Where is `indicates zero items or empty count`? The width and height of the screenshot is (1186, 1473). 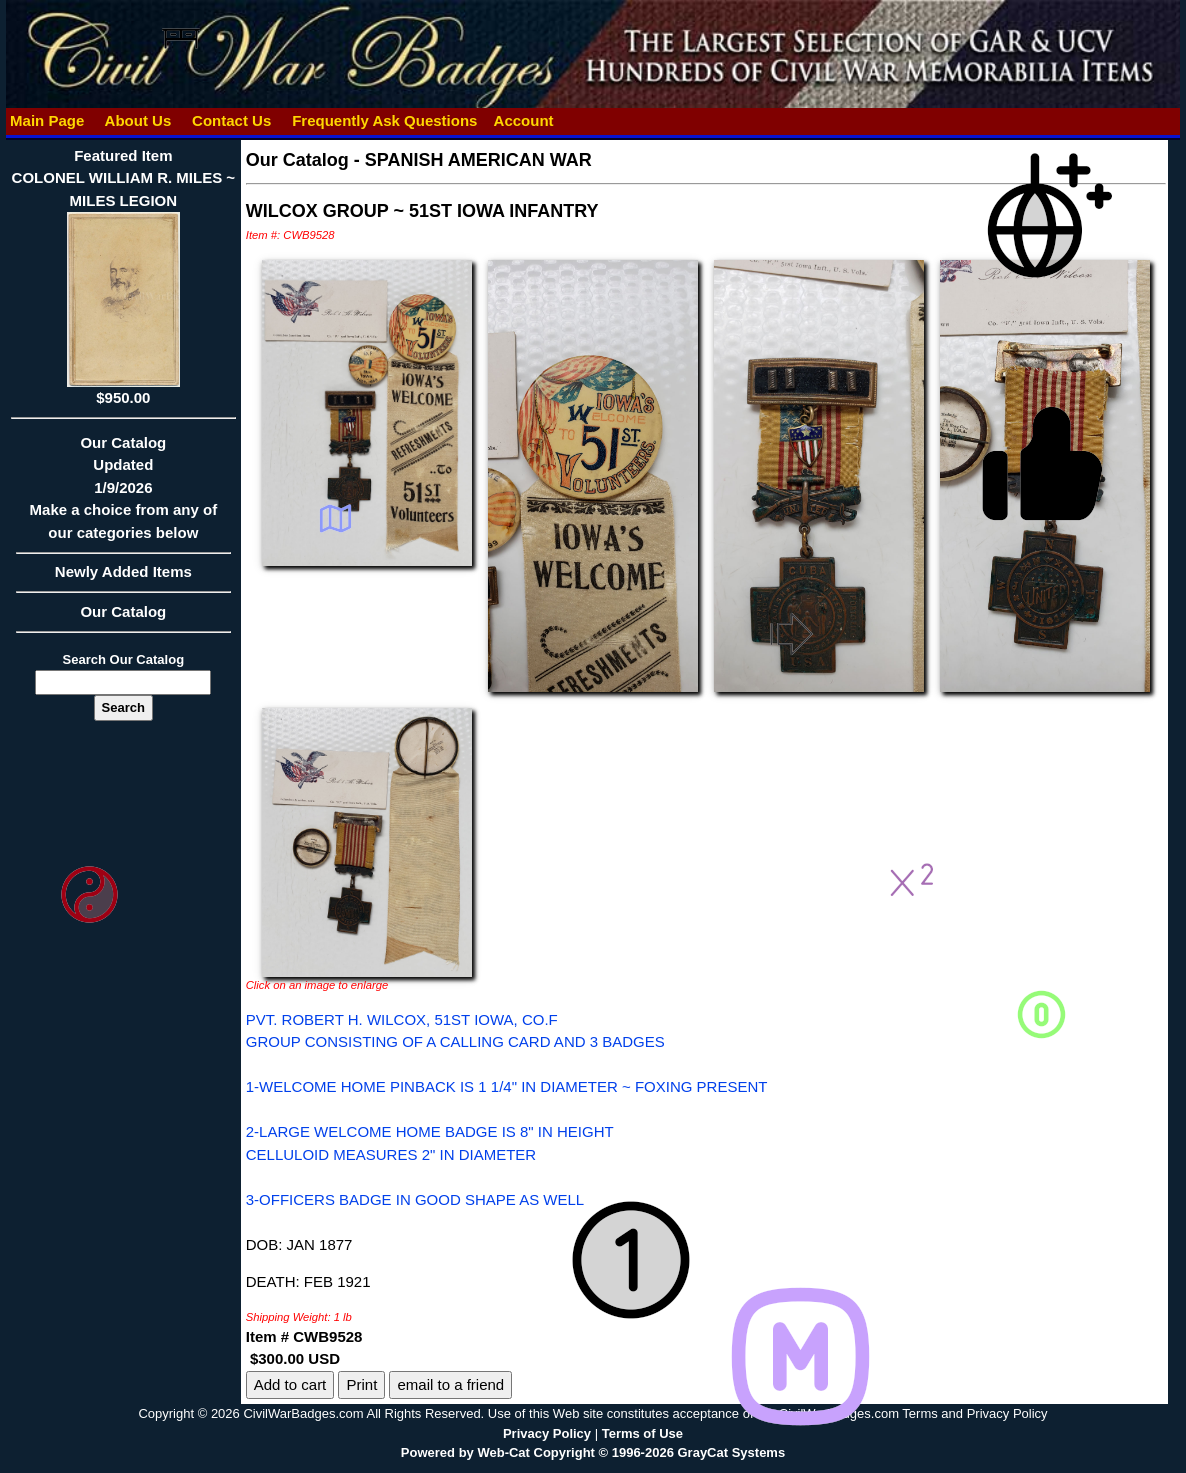 indicates zero items or empty count is located at coordinates (1041, 1014).